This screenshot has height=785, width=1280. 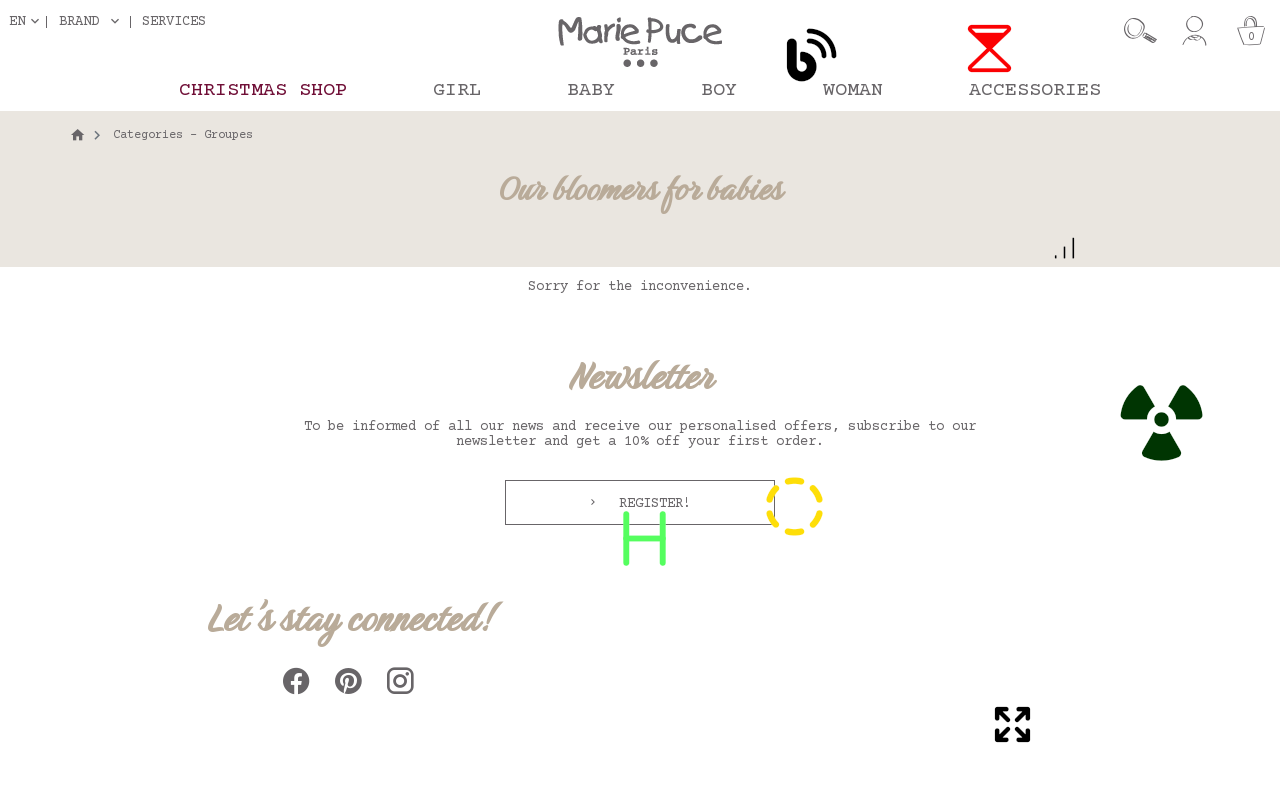 What do you see at coordinates (989, 48) in the screenshot?
I see `indicates high time remaining` at bounding box center [989, 48].